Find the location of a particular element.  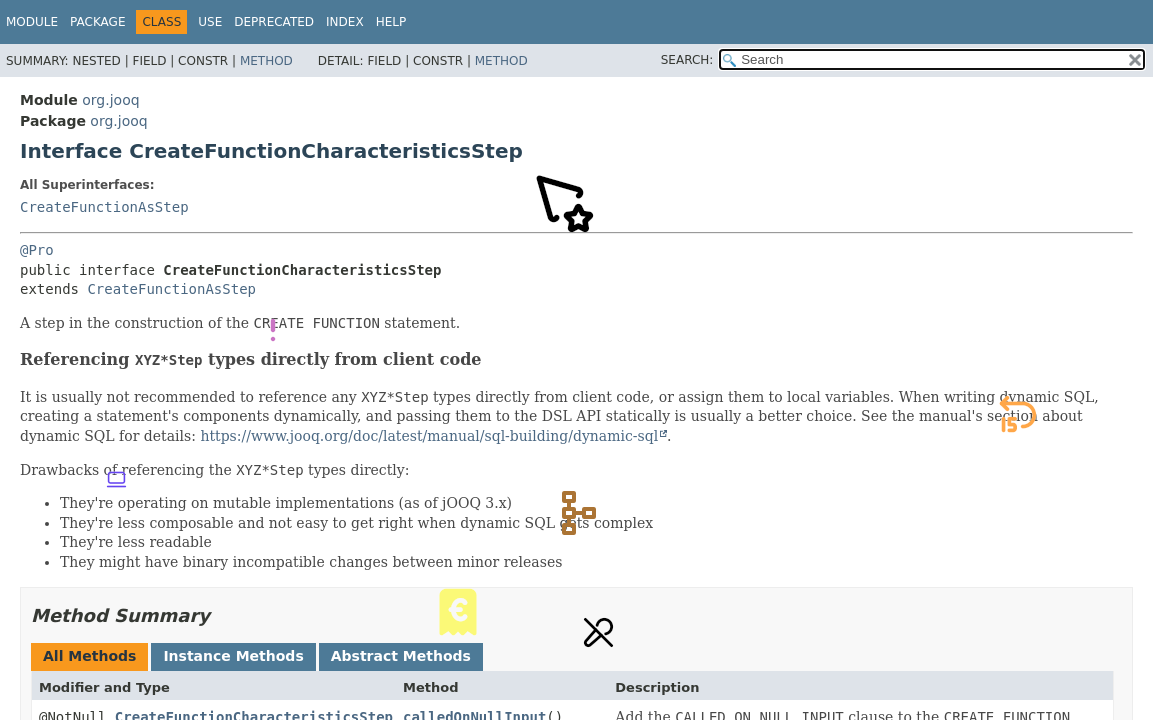

add cursor action to favorites is located at coordinates (562, 201).